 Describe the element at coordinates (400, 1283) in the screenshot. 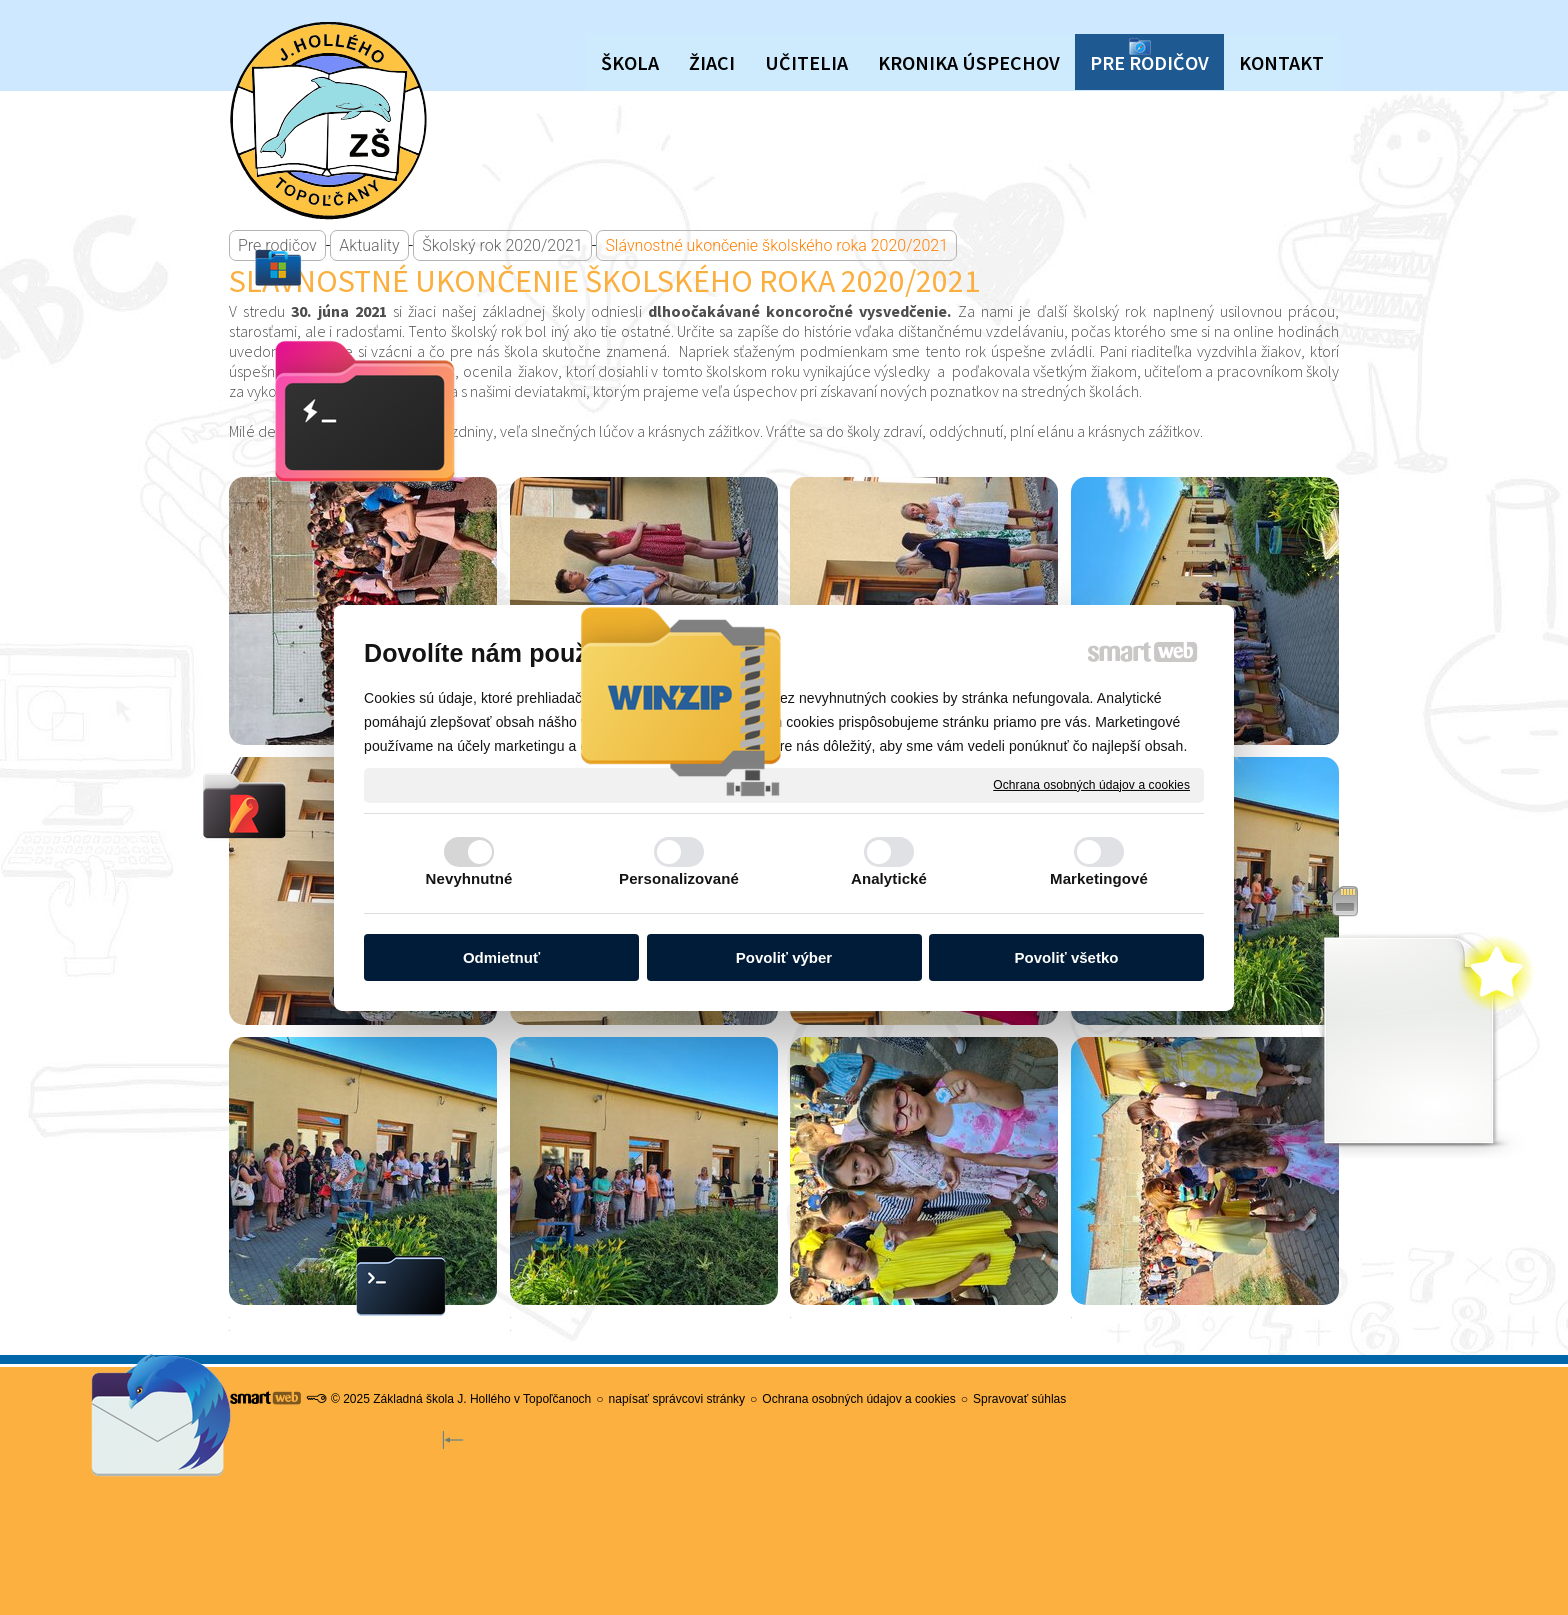

I see `open powershell scripts folder` at that location.